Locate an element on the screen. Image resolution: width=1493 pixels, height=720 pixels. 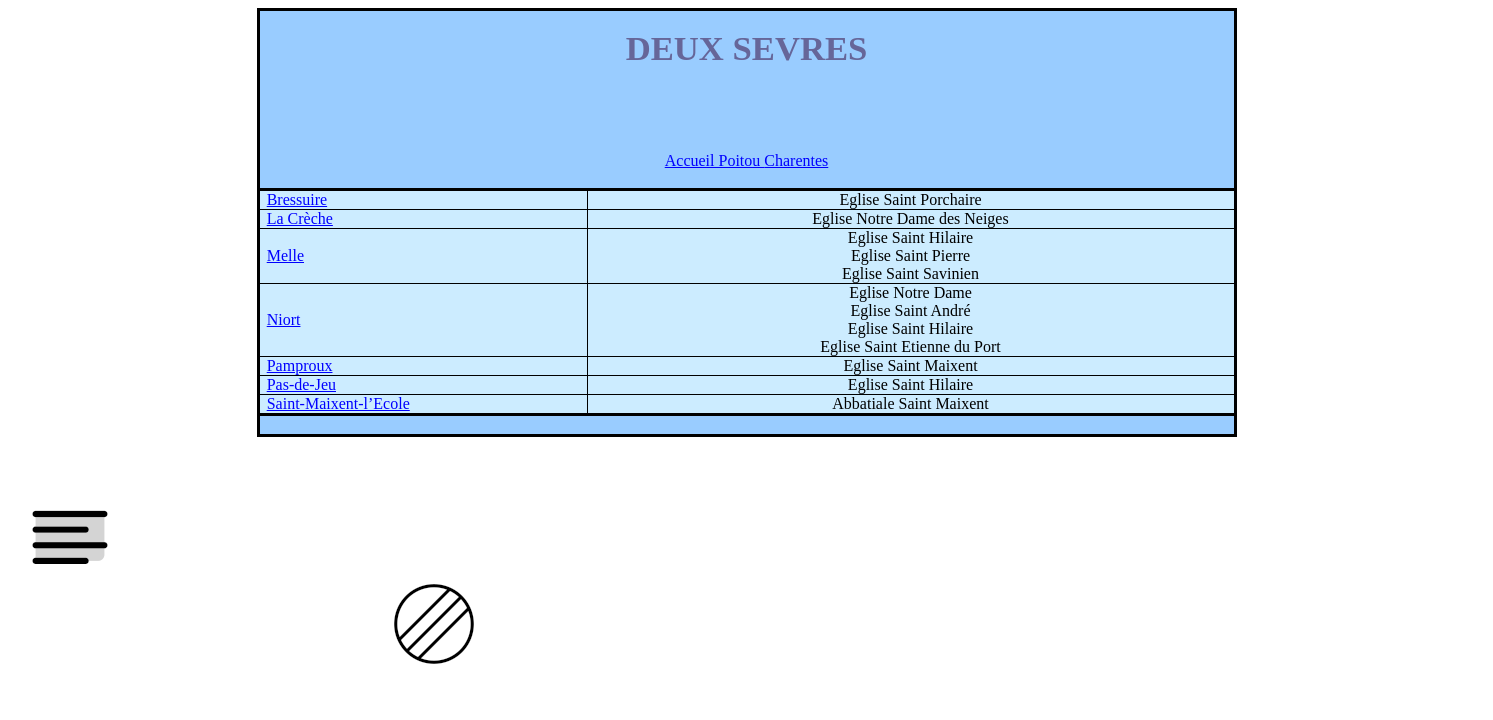
align text to the left is located at coordinates (70, 539).